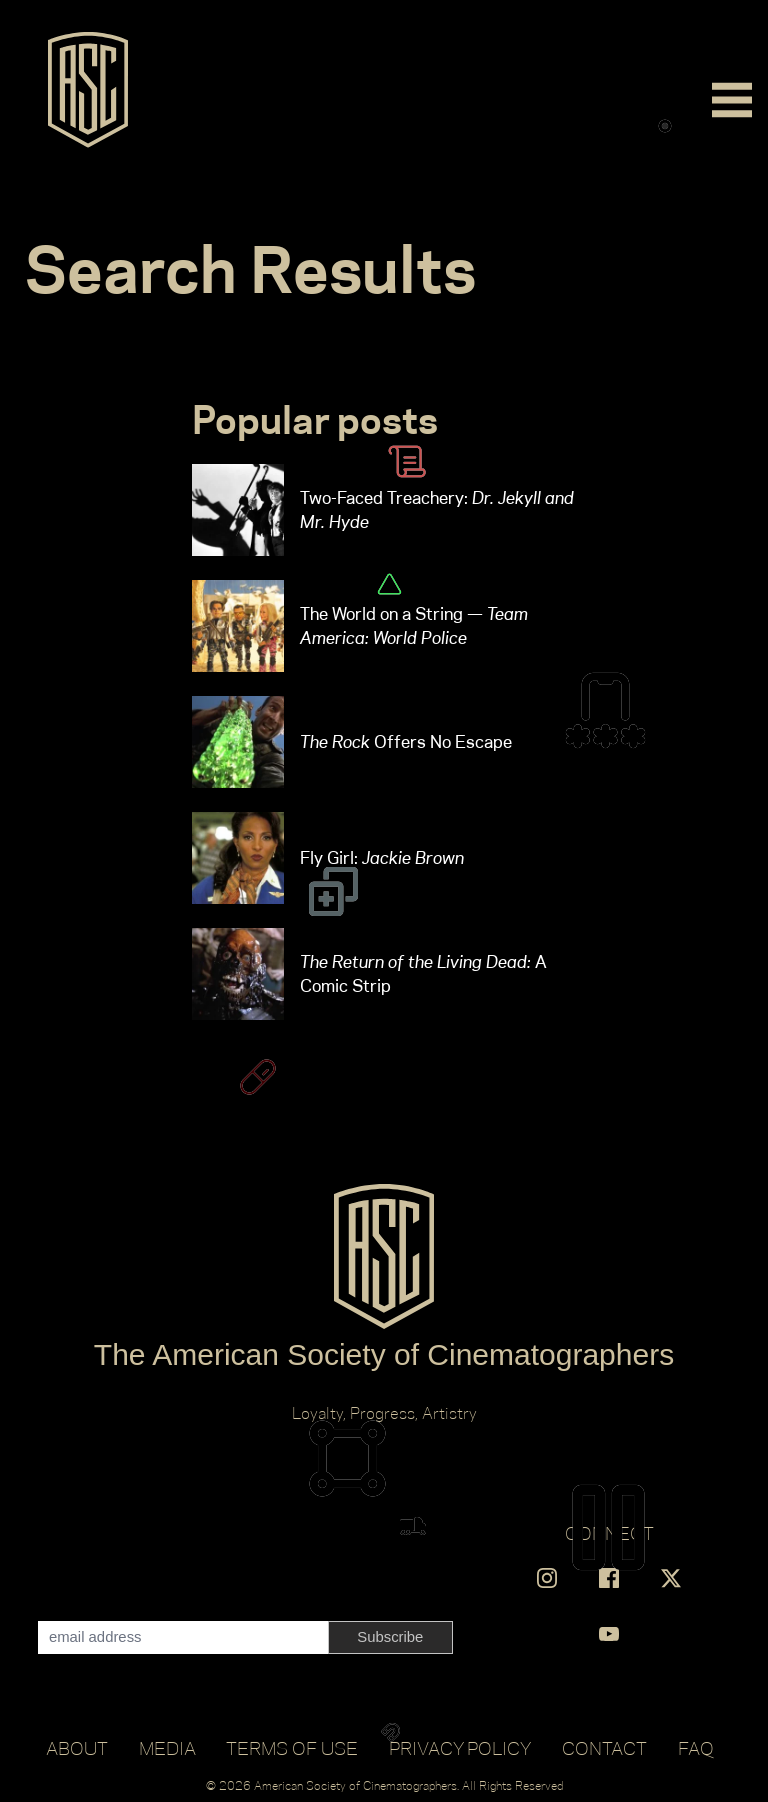 The height and width of the screenshot is (1802, 768). I want to click on switch to column view layout, so click(608, 1527).